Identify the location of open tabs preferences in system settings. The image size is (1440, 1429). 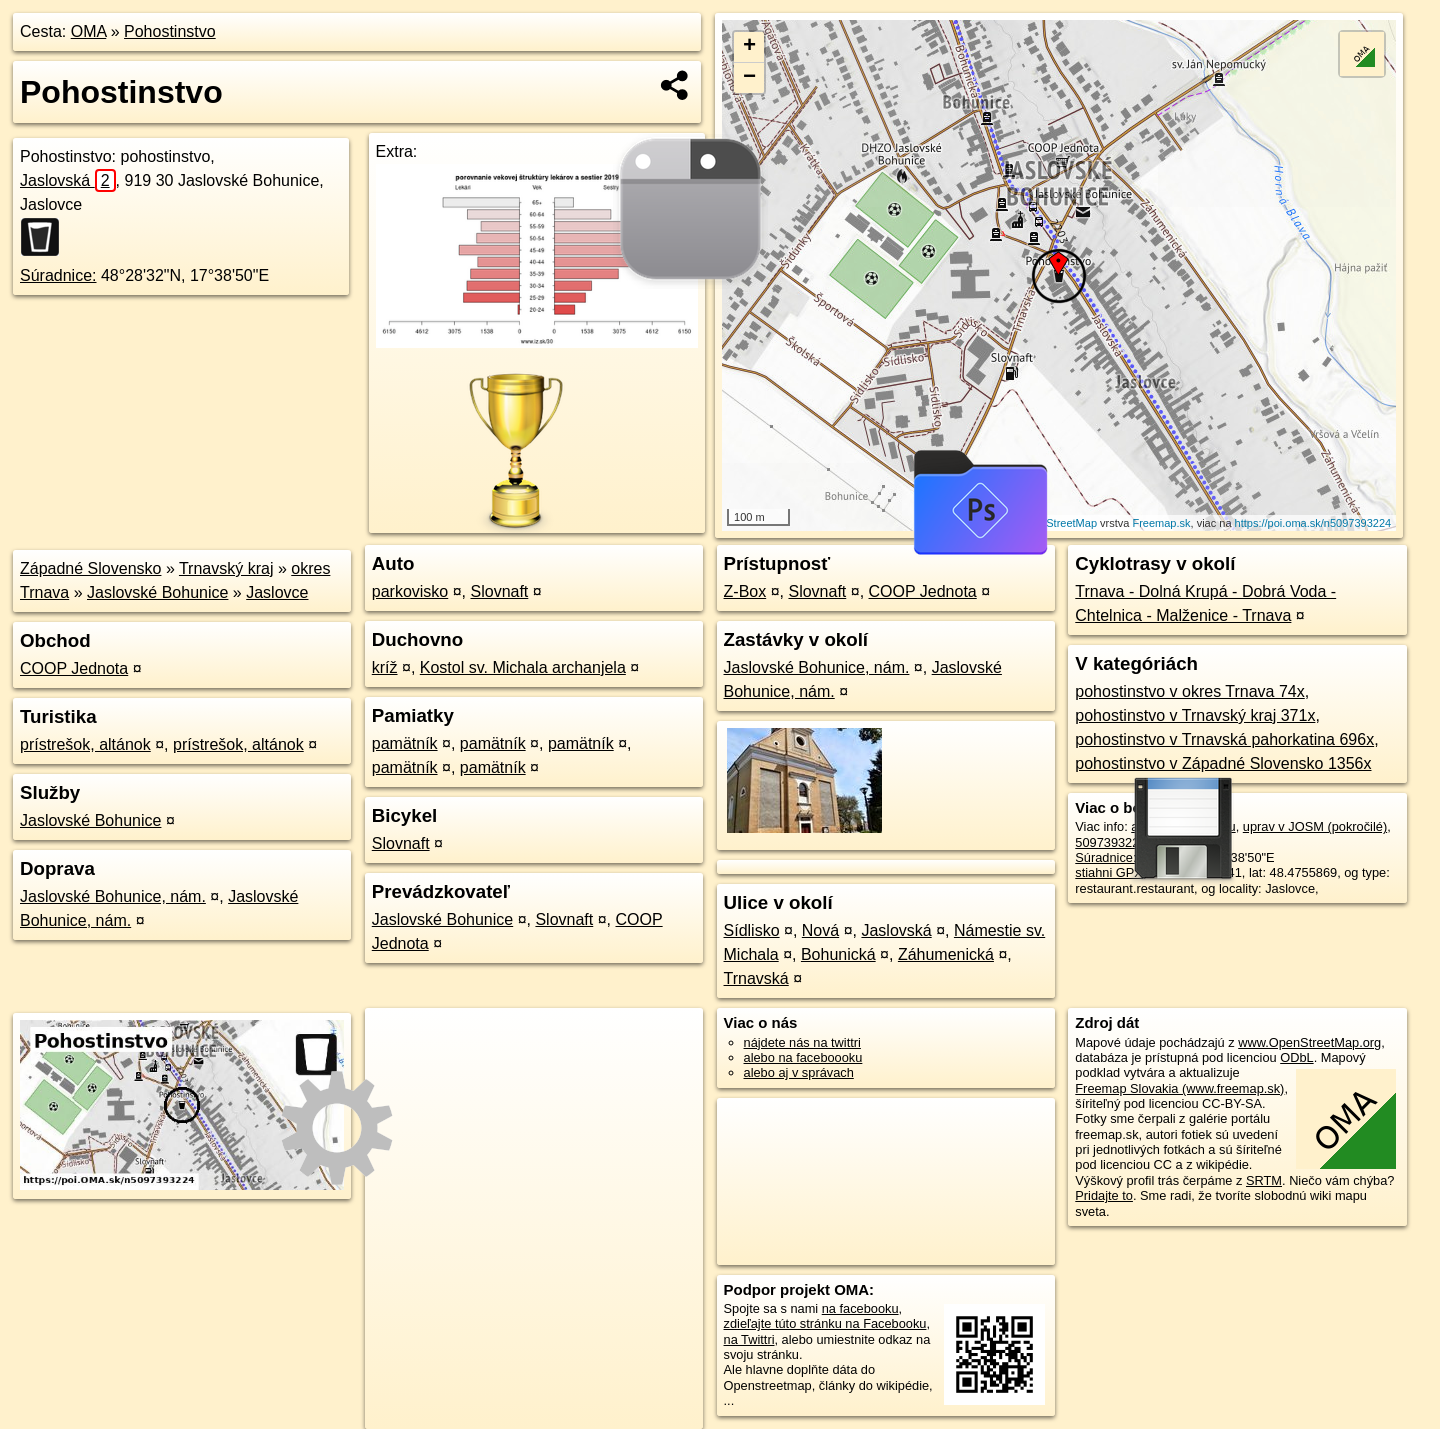
(690, 211).